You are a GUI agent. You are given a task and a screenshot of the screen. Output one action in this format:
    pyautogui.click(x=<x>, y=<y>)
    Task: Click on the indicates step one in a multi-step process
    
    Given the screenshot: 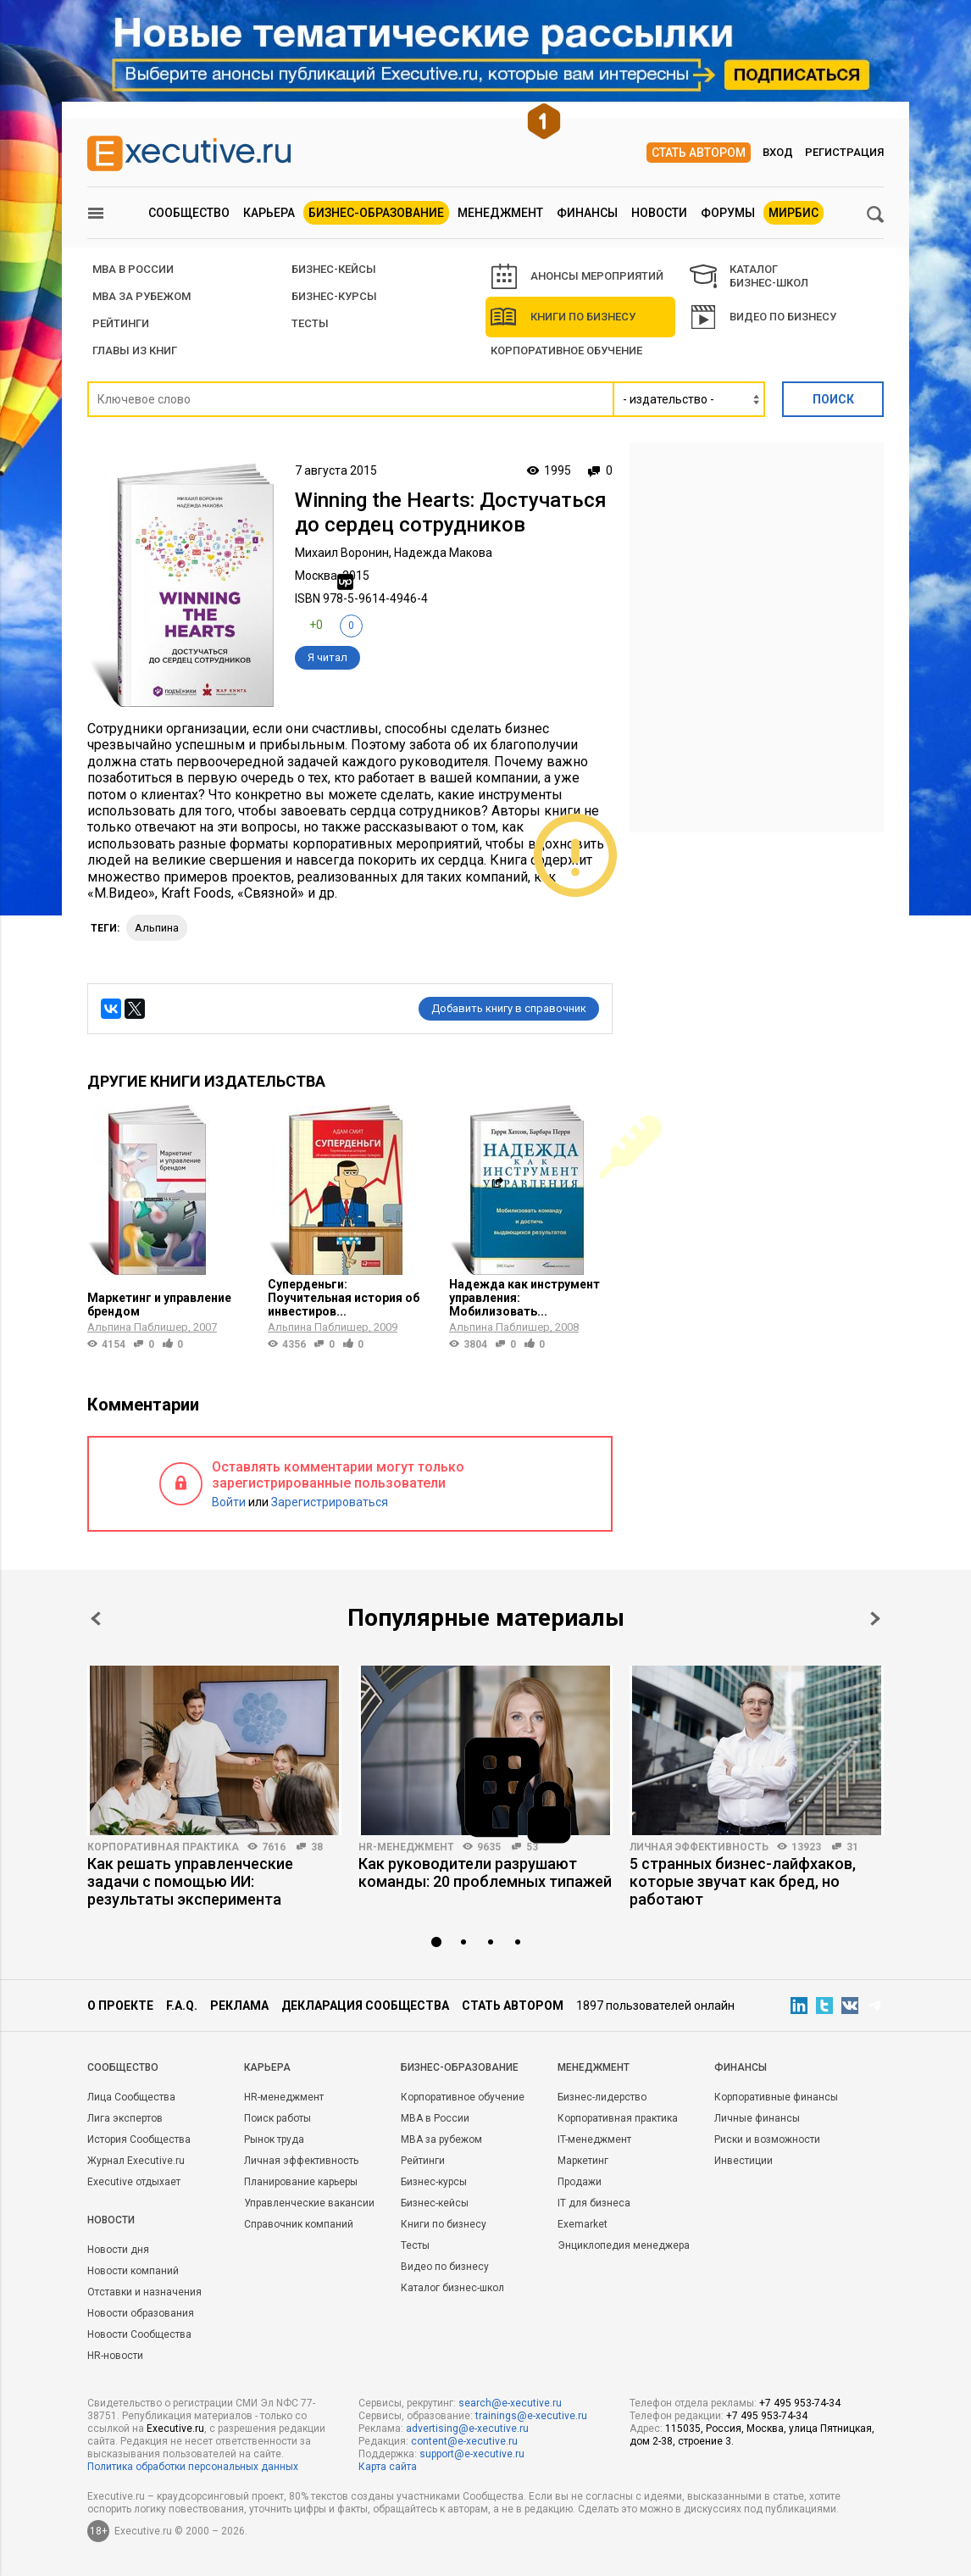 What is the action you would take?
    pyautogui.click(x=544, y=121)
    